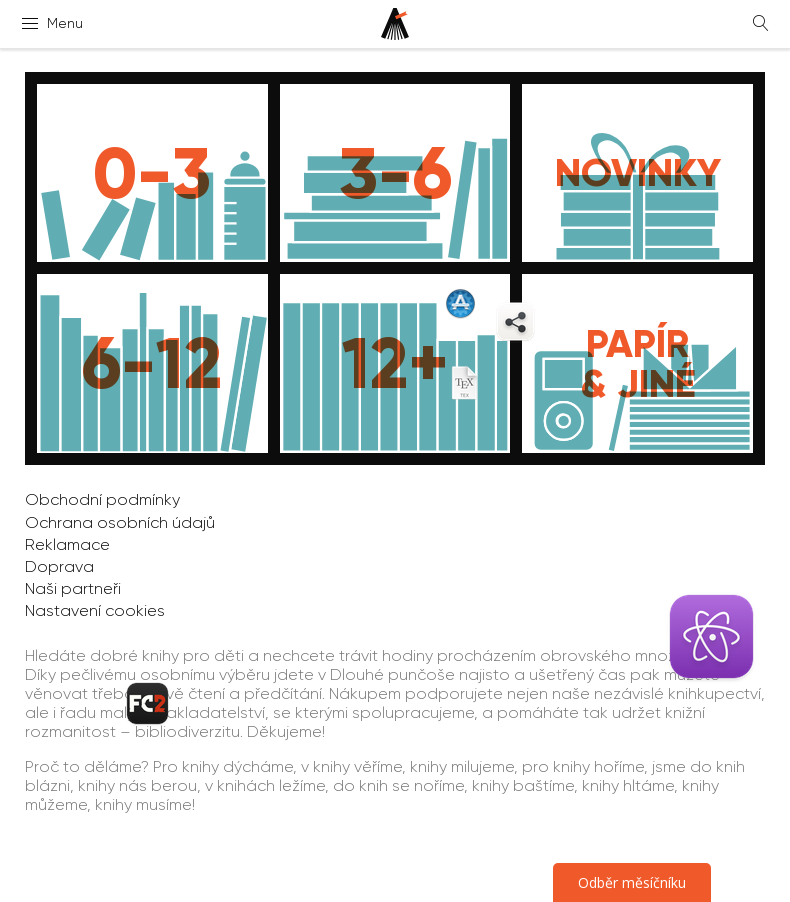  I want to click on launch far cry 2 game, so click(147, 703).